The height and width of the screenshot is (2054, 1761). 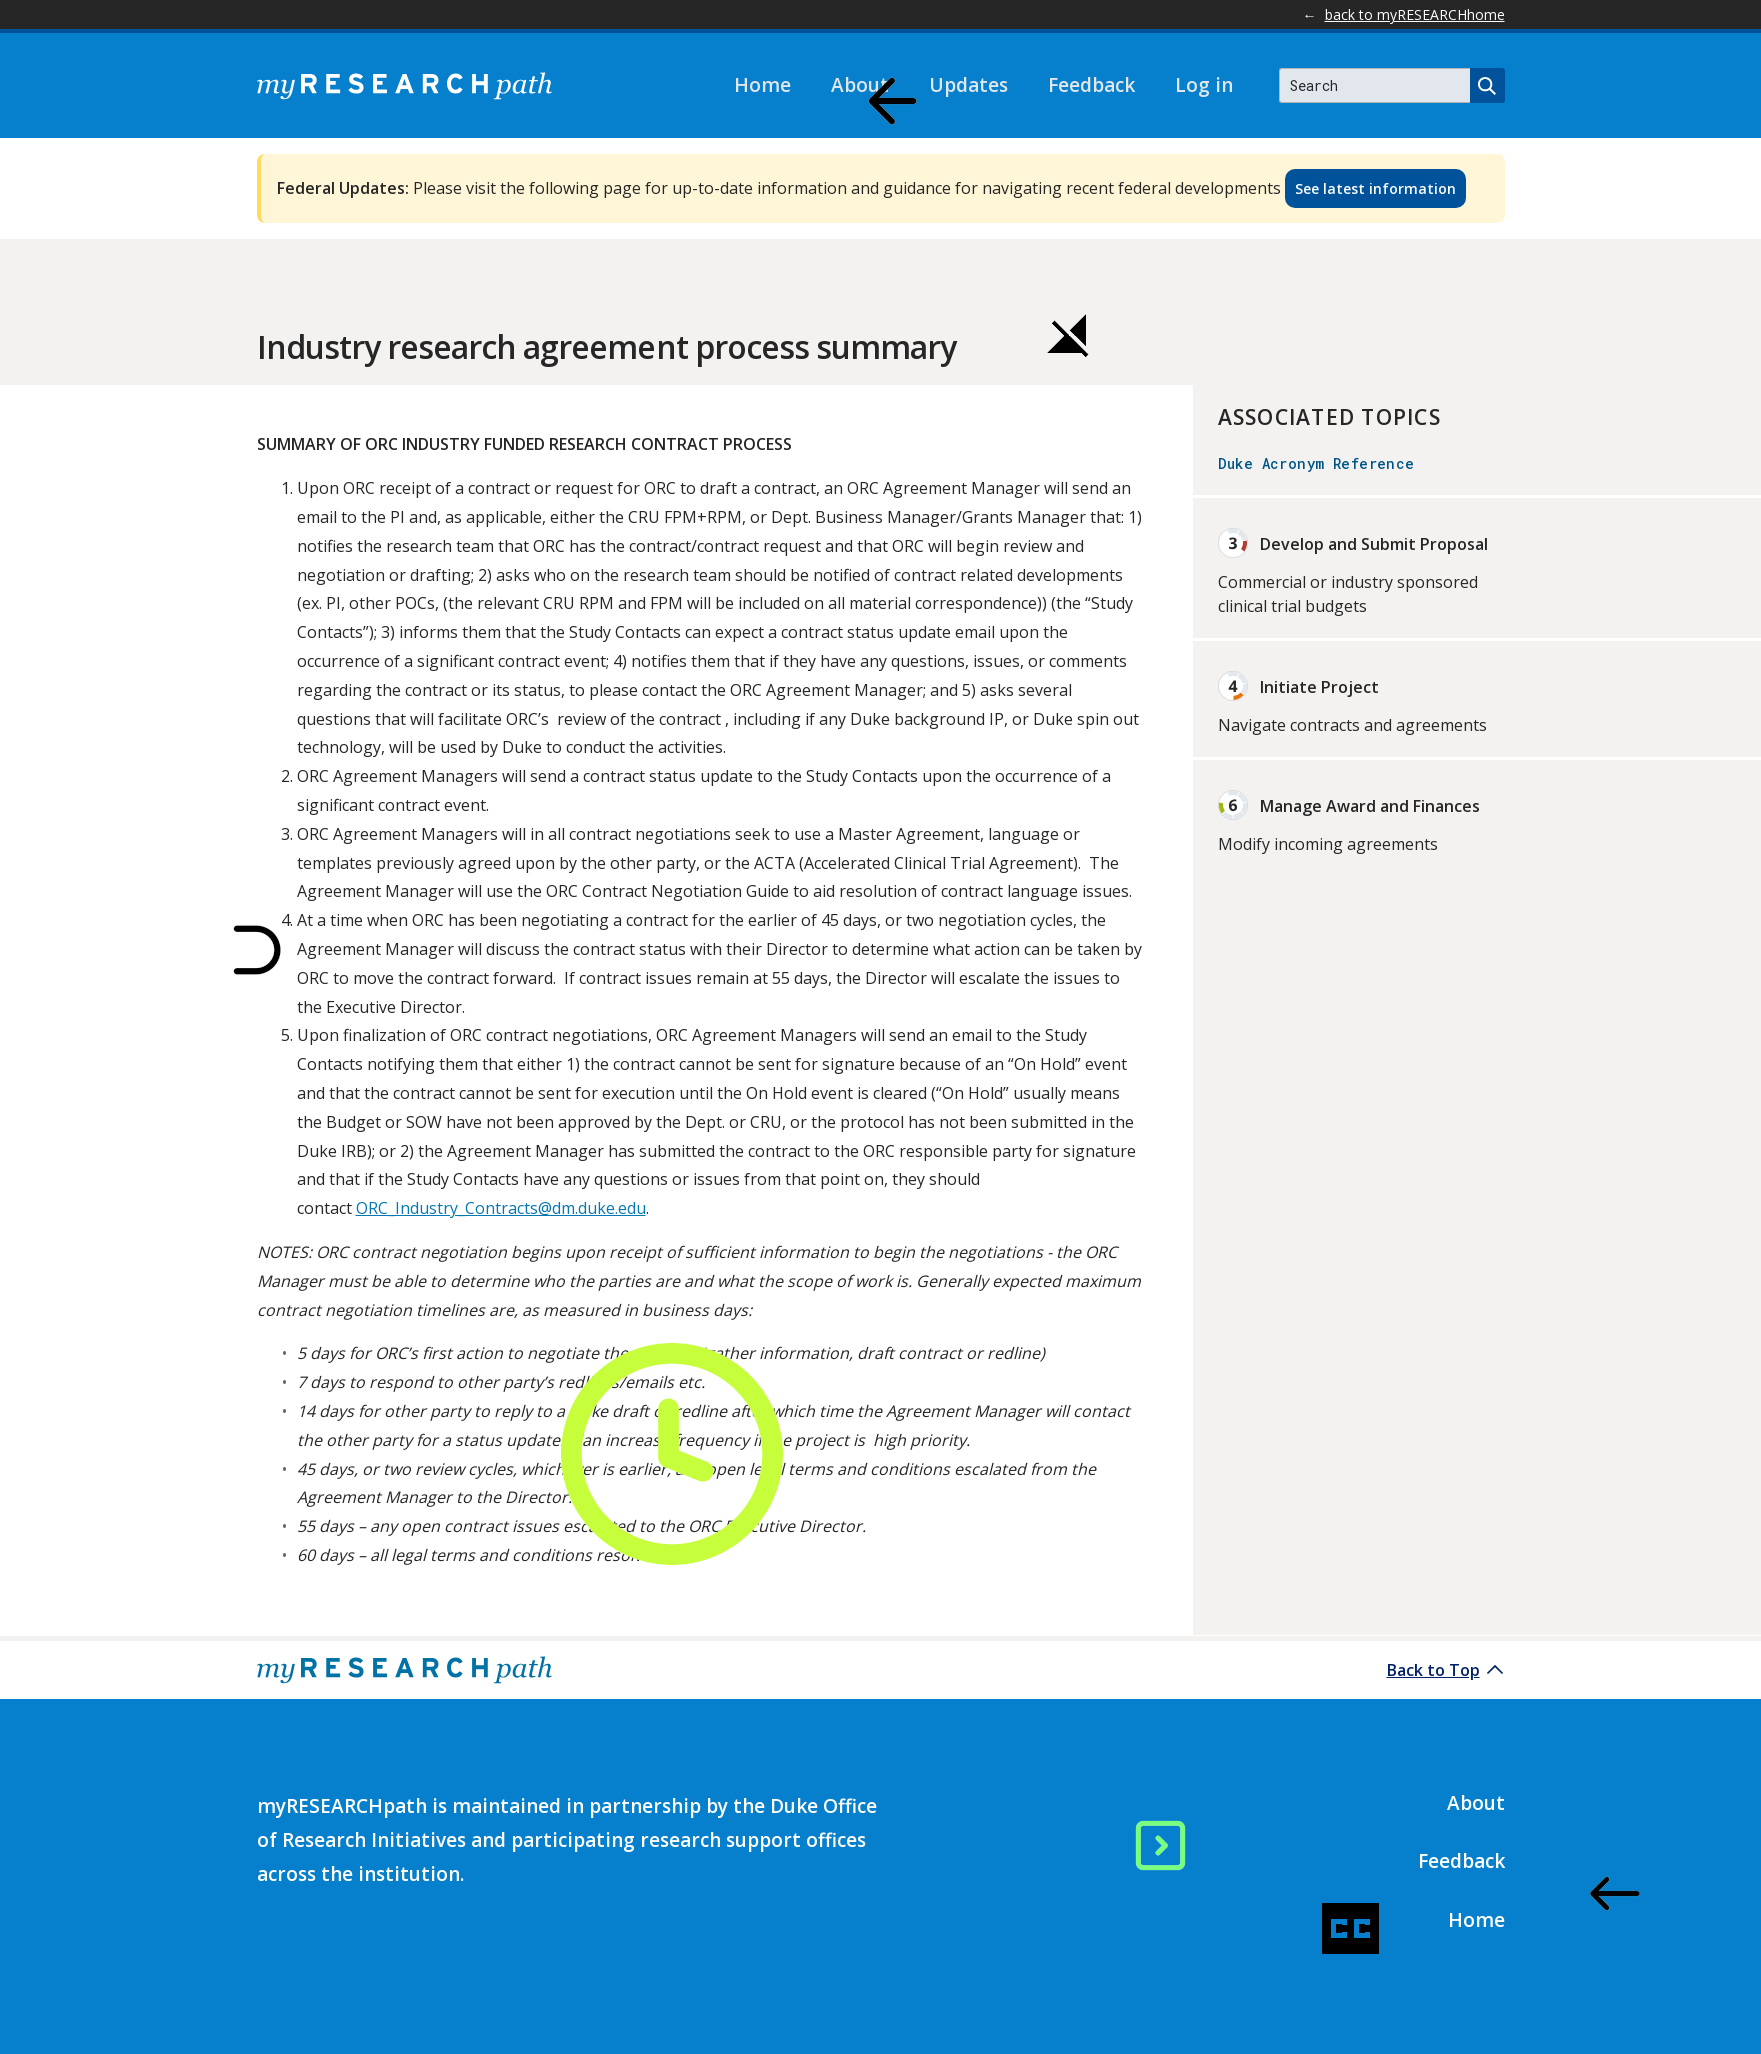 I want to click on navigate to the next item or page, so click(x=1160, y=1845).